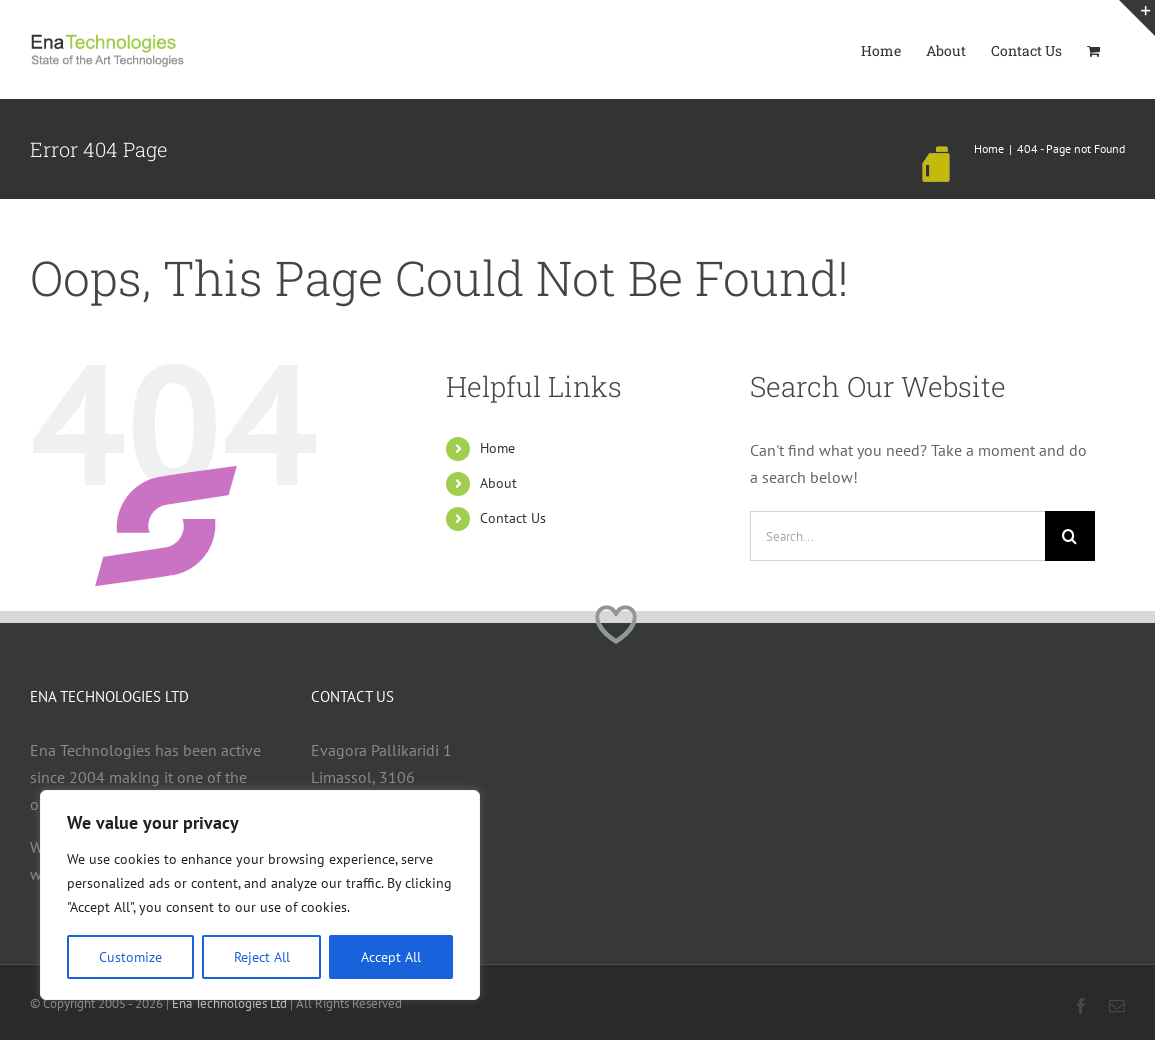  I want to click on speedypage logo, so click(166, 526).